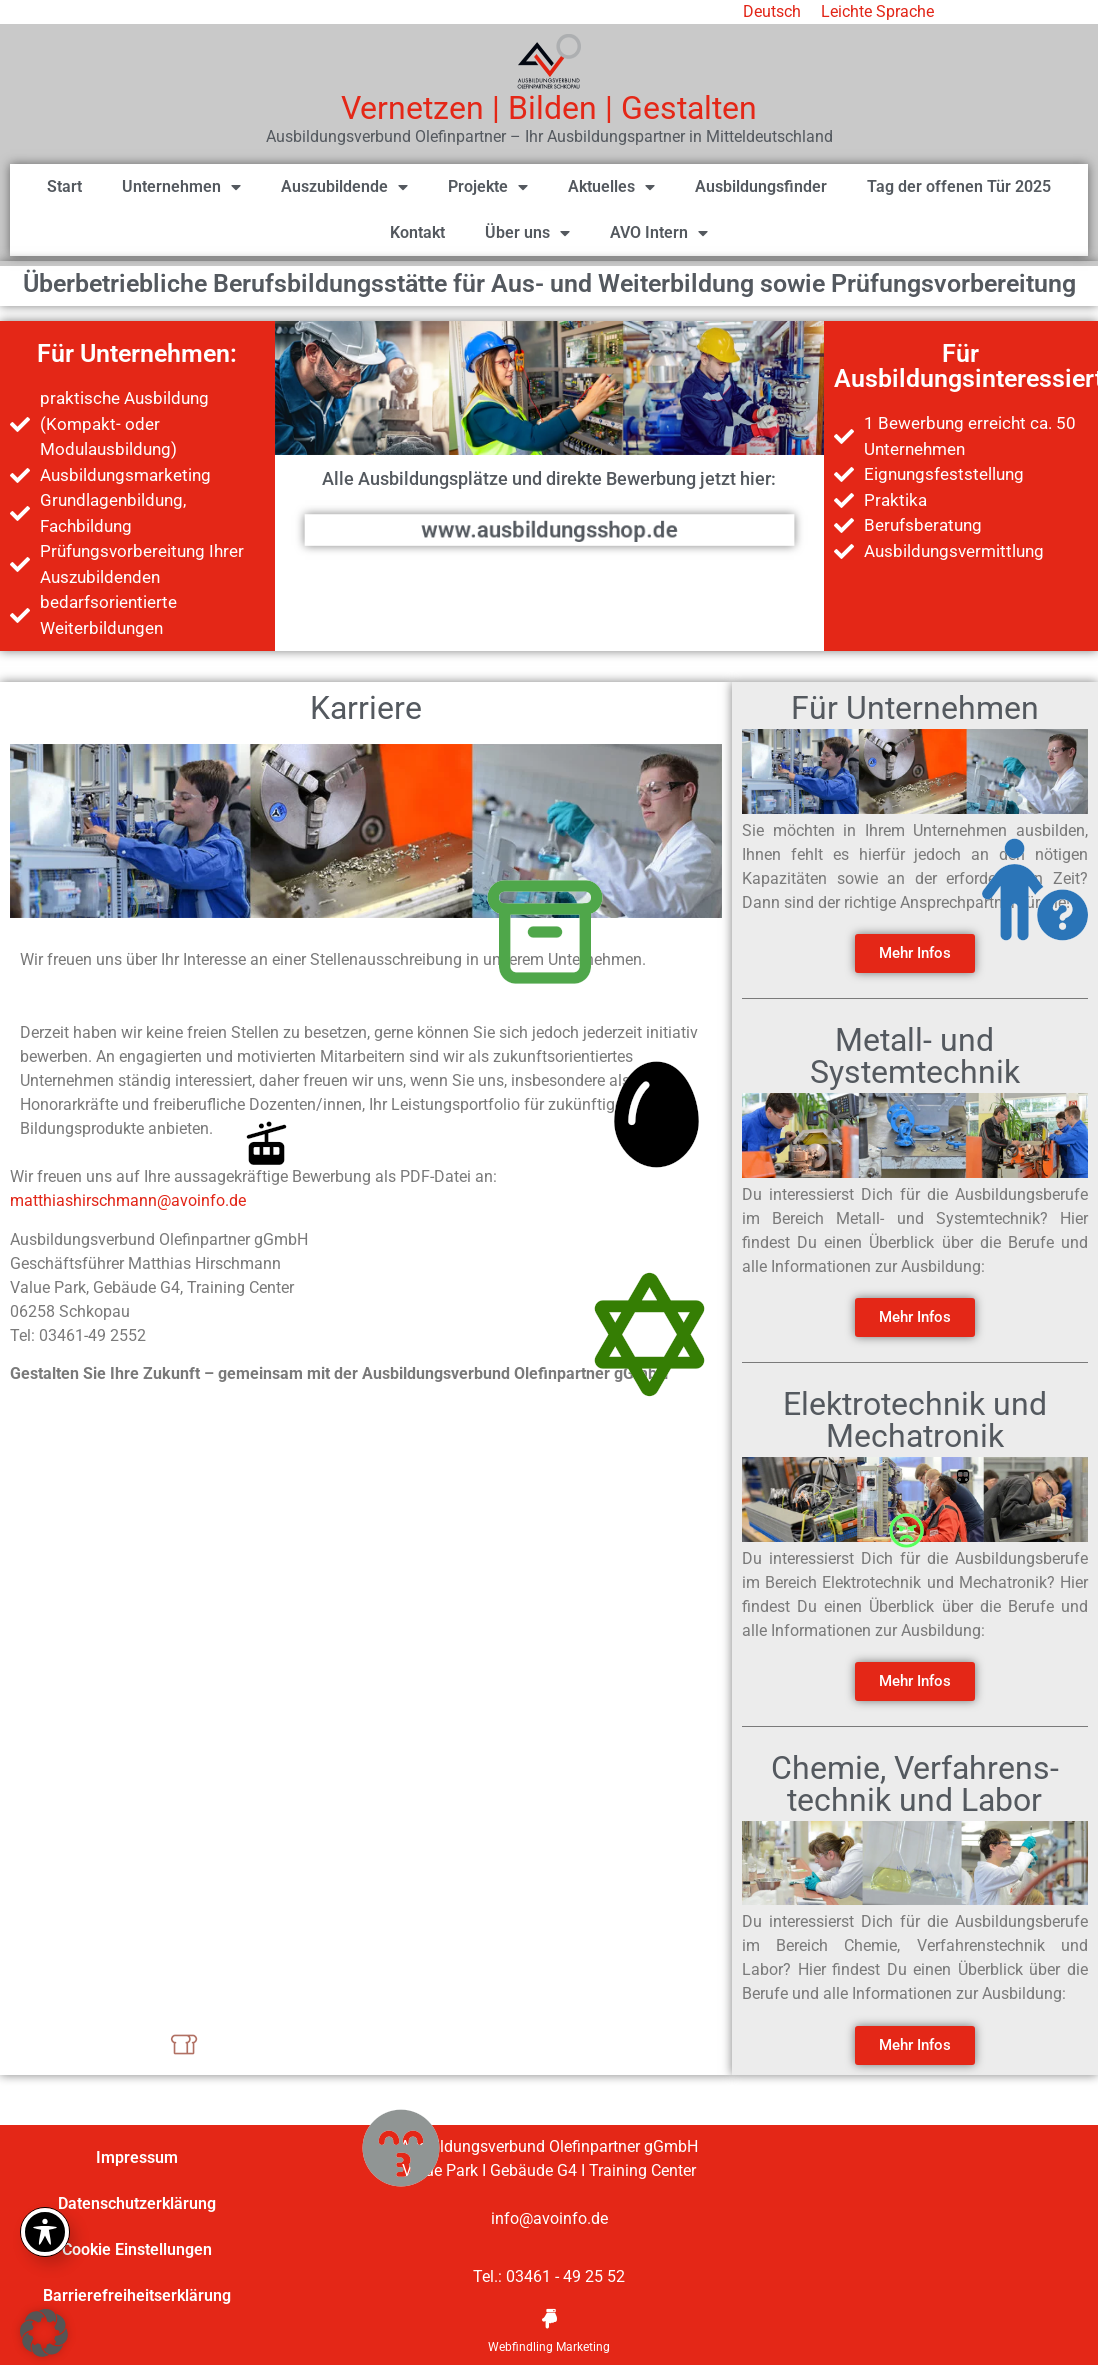 The width and height of the screenshot is (1098, 2377). Describe the element at coordinates (545, 932) in the screenshot. I see `archive this item` at that location.